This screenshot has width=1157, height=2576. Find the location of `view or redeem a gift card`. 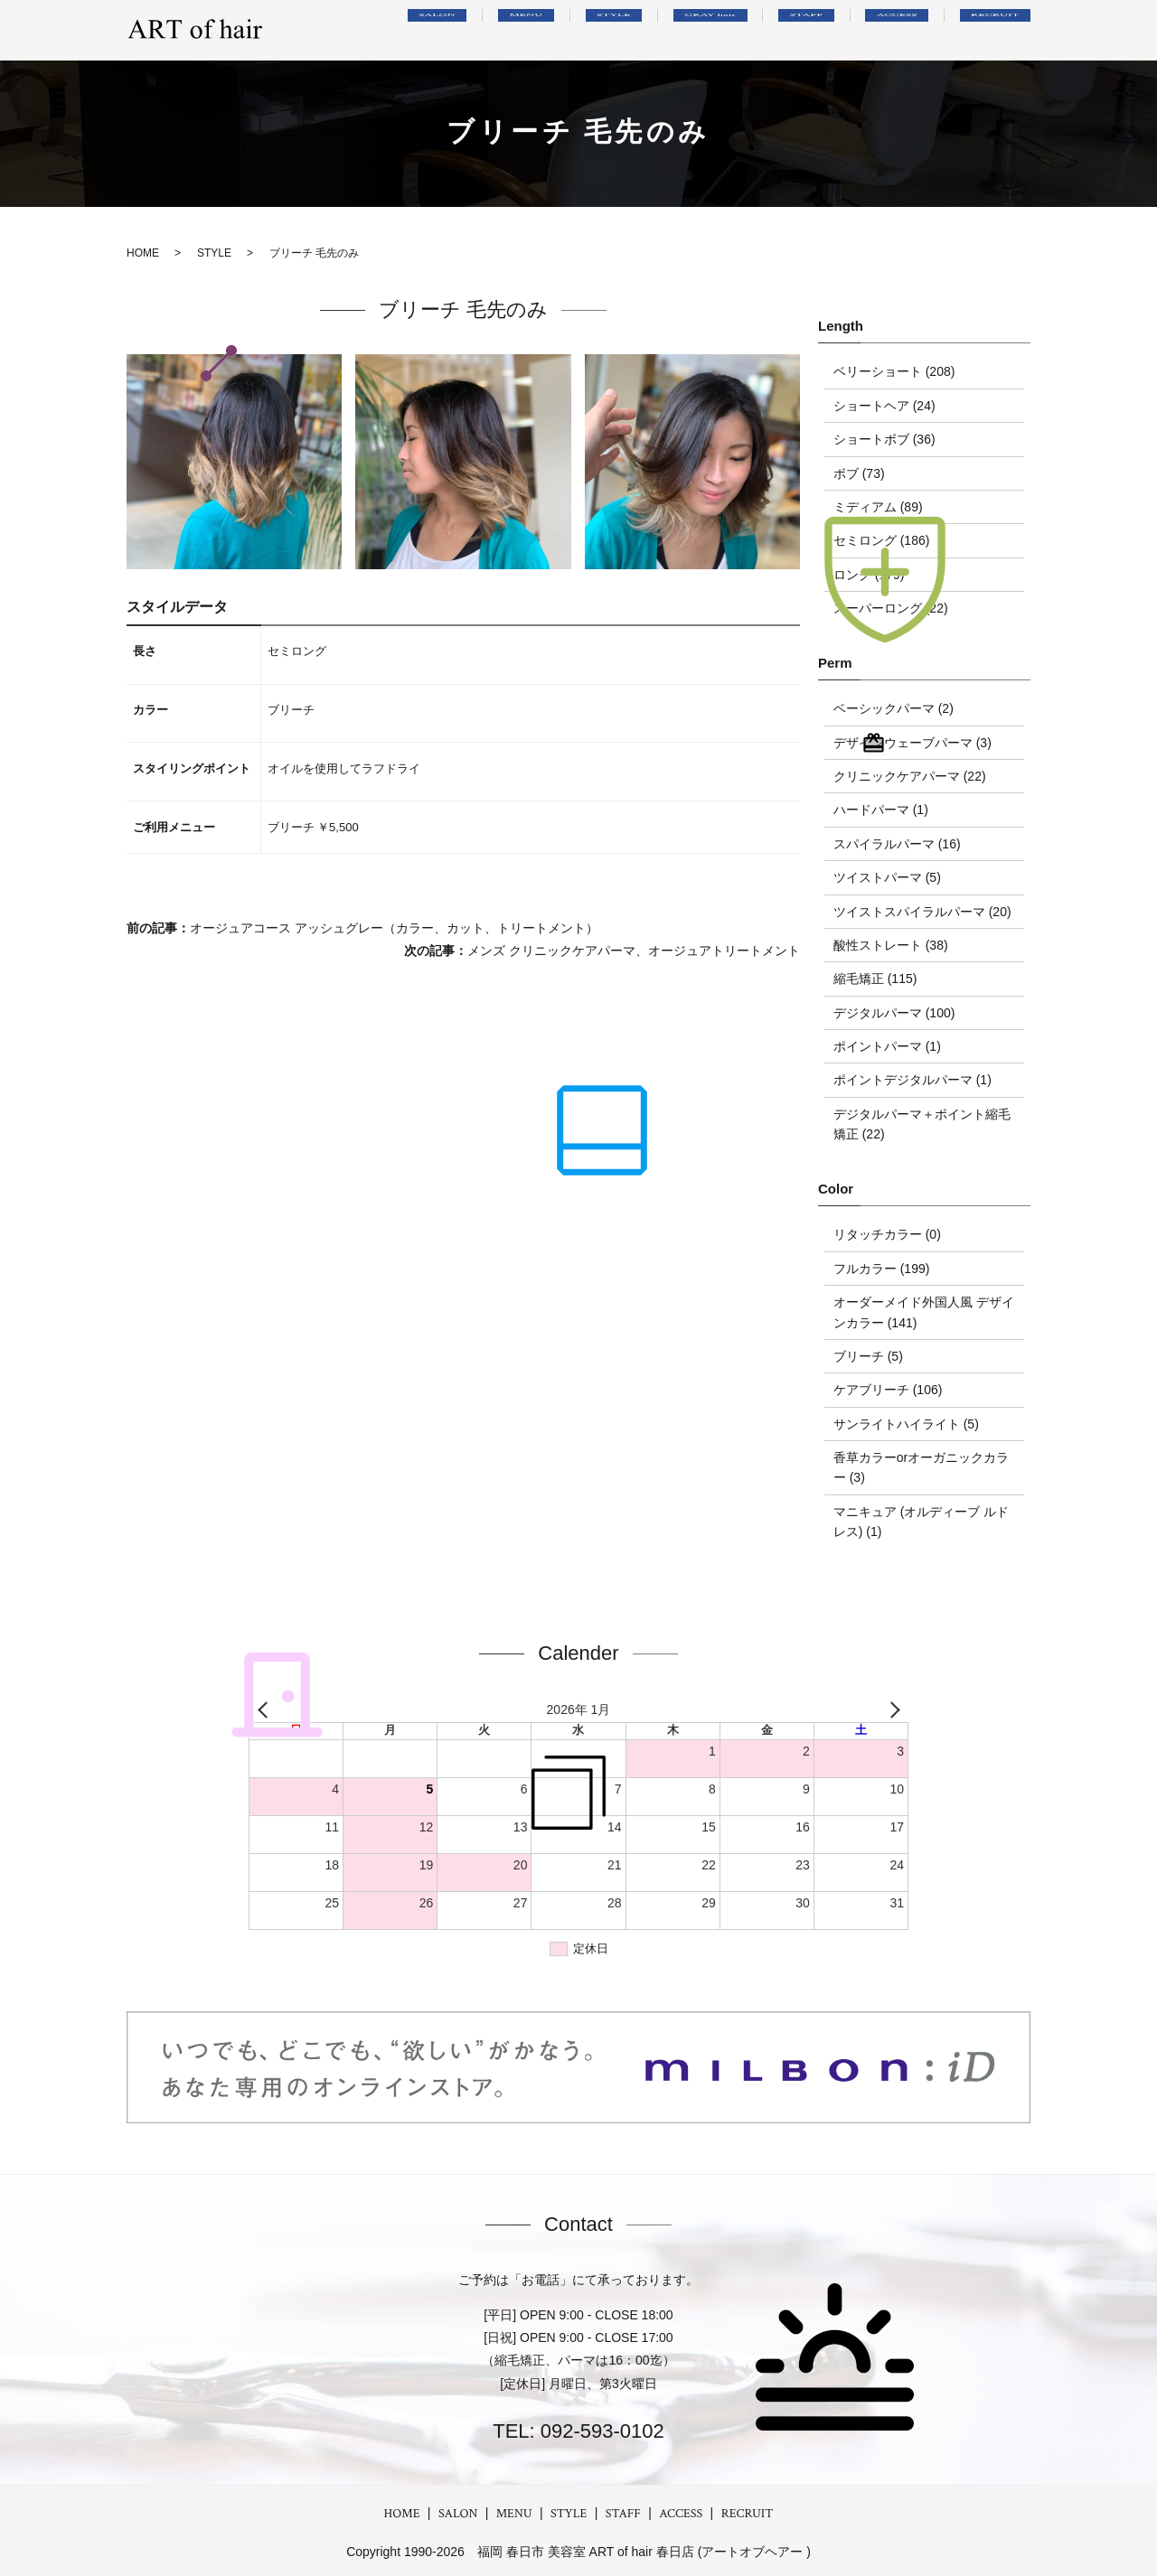

view or redeem a gift card is located at coordinates (873, 743).